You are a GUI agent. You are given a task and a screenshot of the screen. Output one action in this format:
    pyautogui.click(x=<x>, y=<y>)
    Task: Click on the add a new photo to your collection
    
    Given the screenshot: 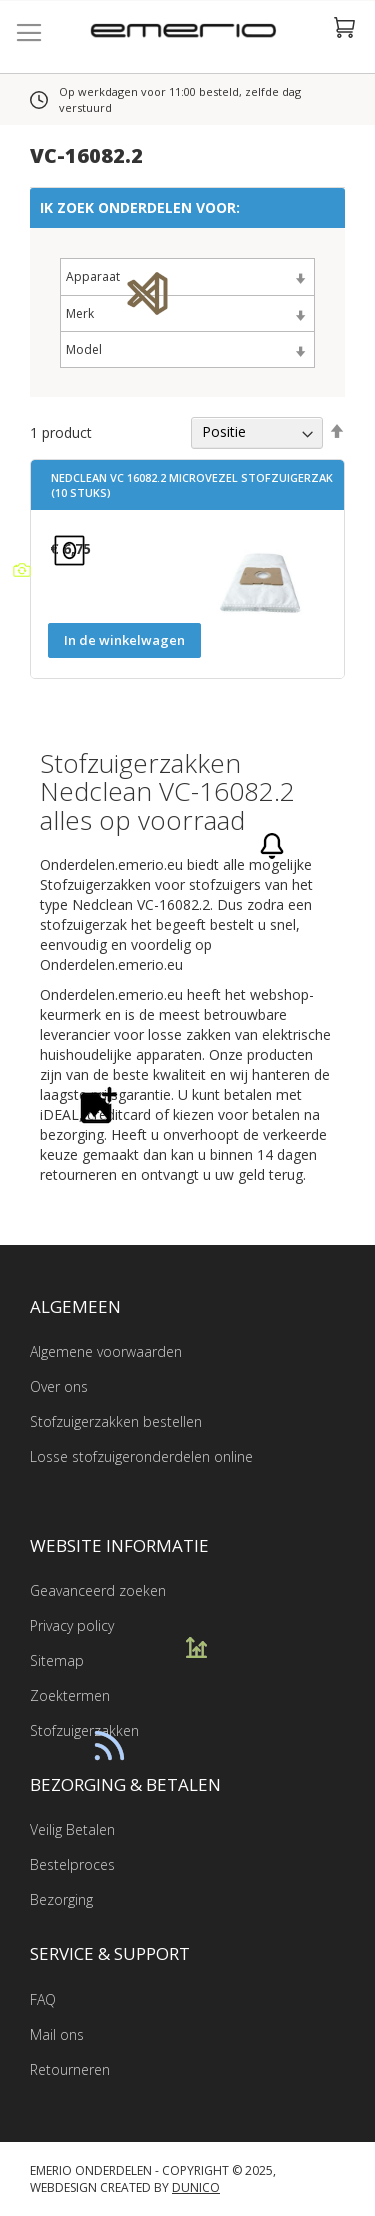 What is the action you would take?
    pyautogui.click(x=98, y=1106)
    